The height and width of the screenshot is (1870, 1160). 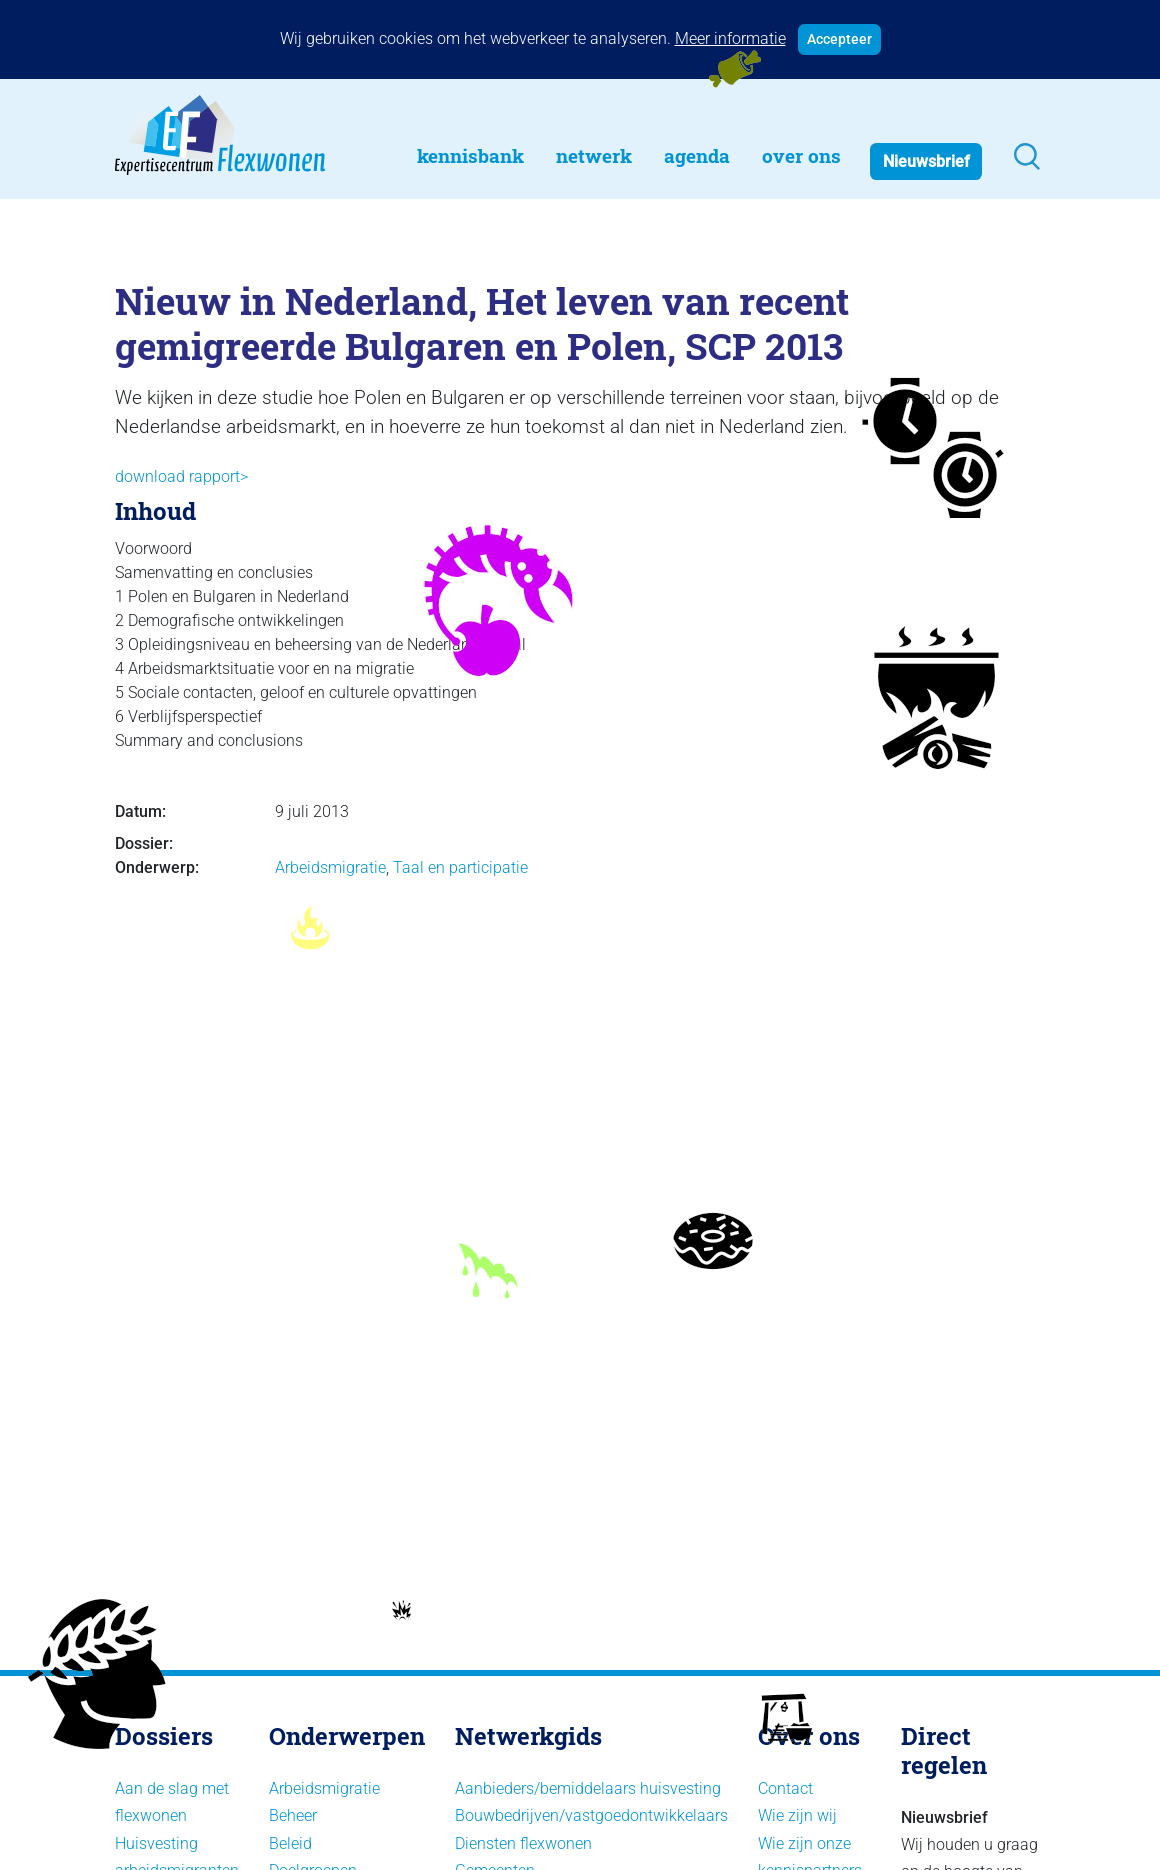 What do you see at coordinates (787, 1719) in the screenshot?
I see `access gold mine resource building` at bounding box center [787, 1719].